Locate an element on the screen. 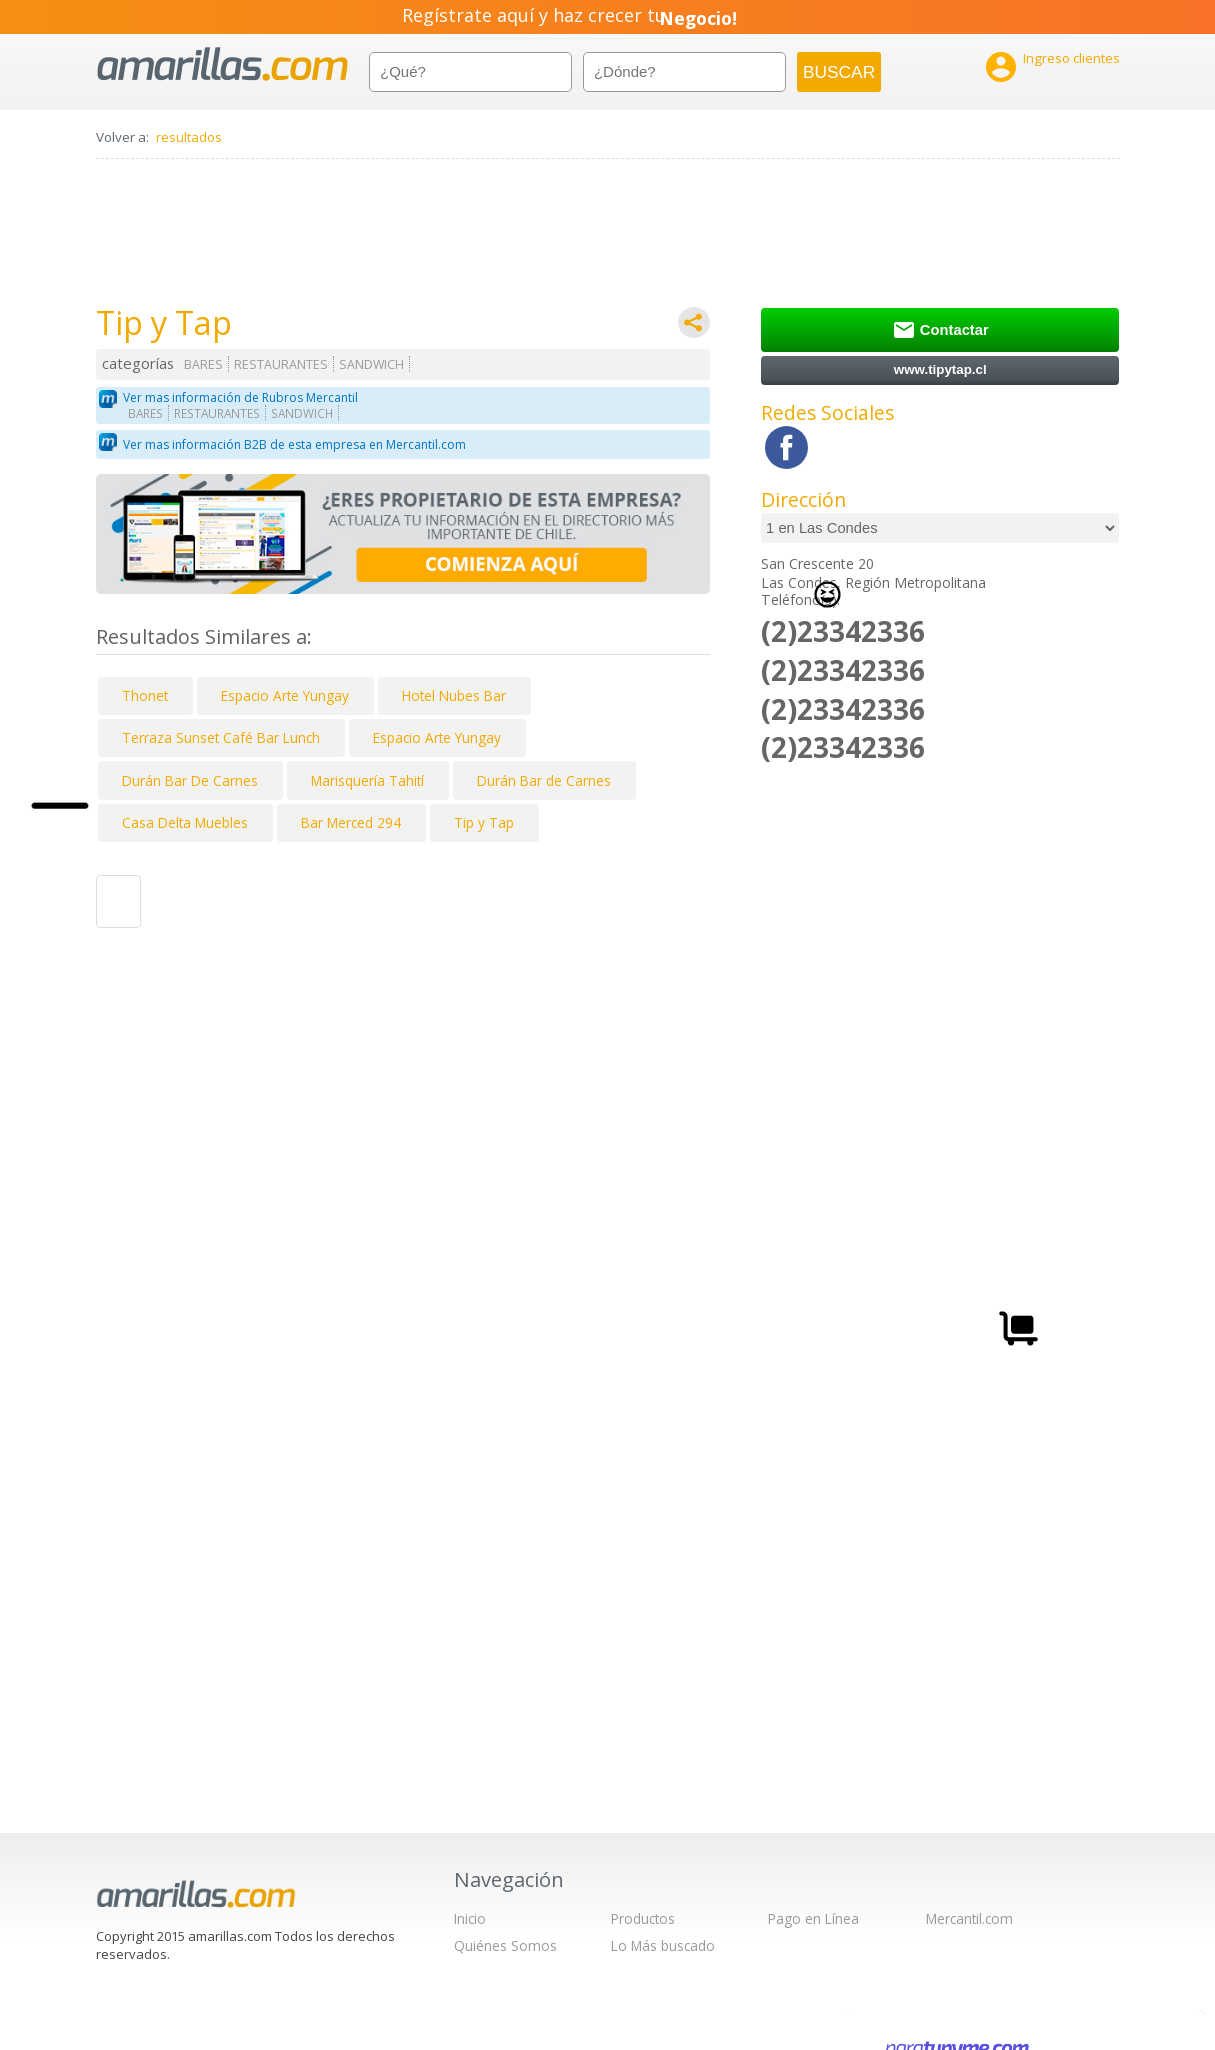 This screenshot has height=2050, width=1215. view shipping or delivery status is located at coordinates (1018, 1328).